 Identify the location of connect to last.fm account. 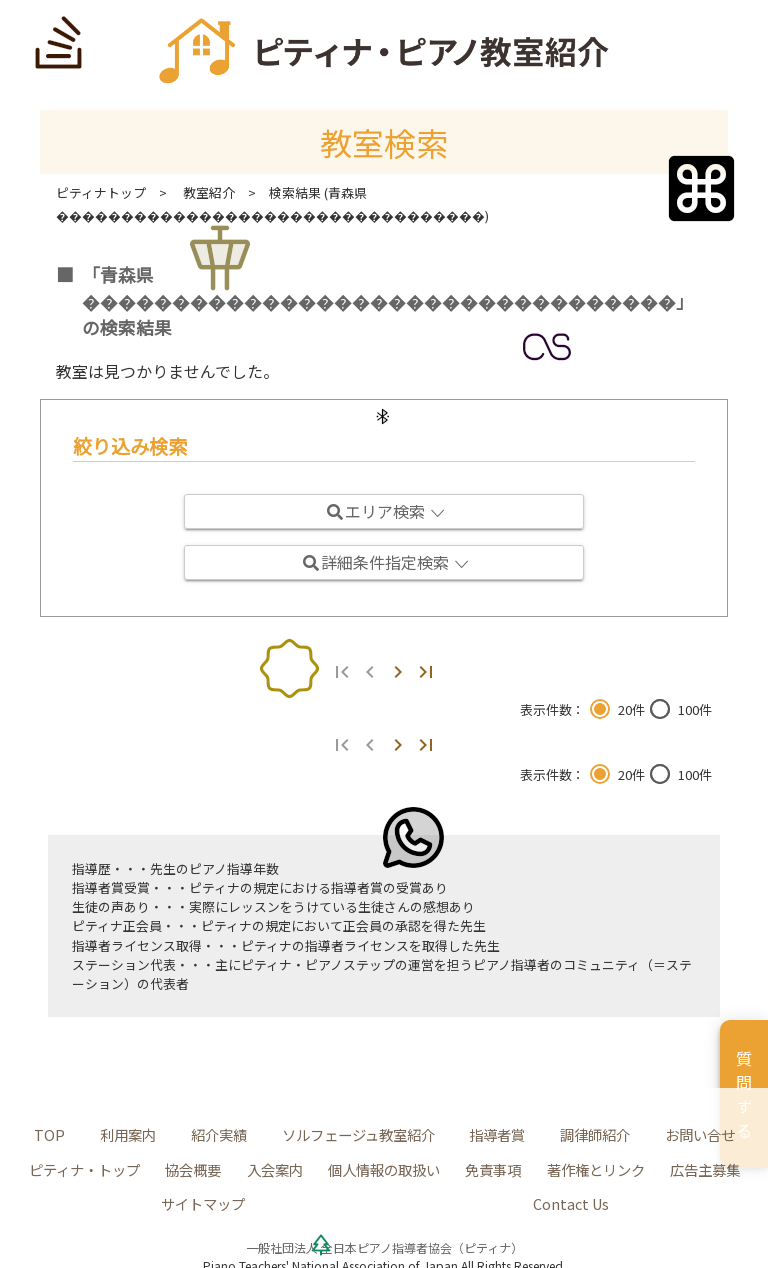
(547, 346).